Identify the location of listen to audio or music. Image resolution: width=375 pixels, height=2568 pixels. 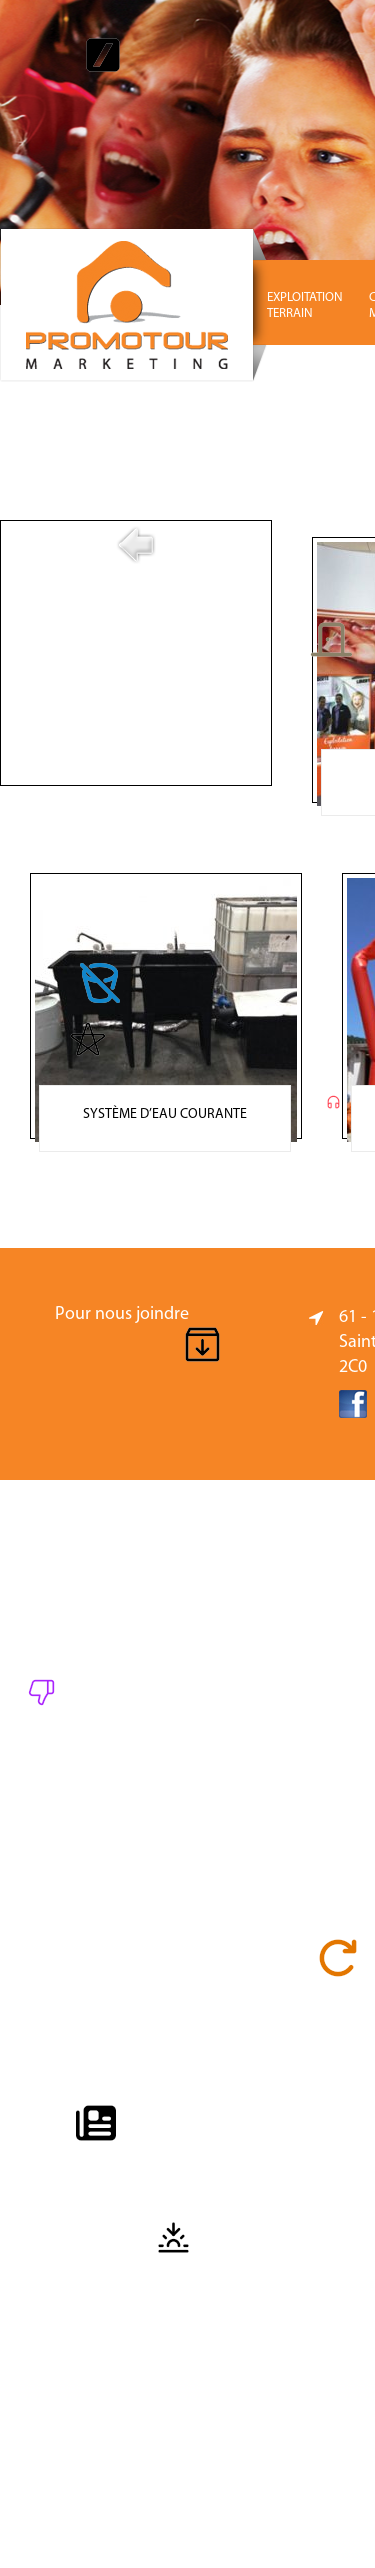
(333, 1102).